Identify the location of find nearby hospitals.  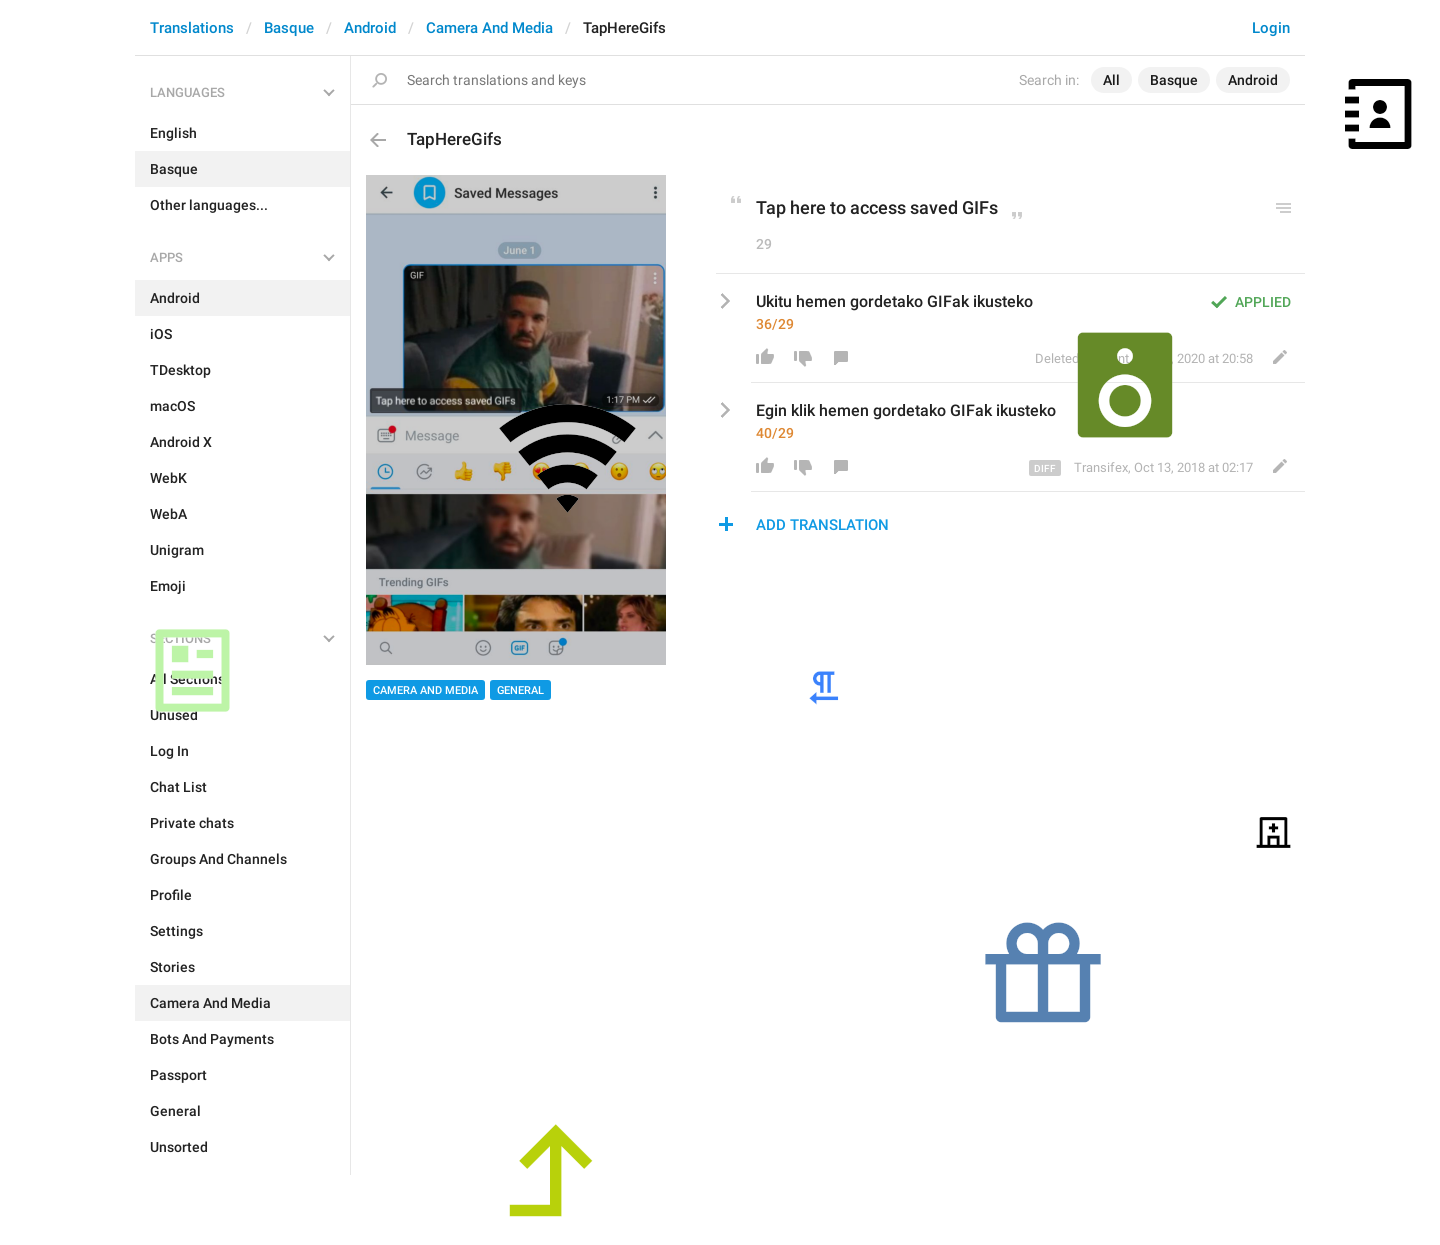
(1273, 832).